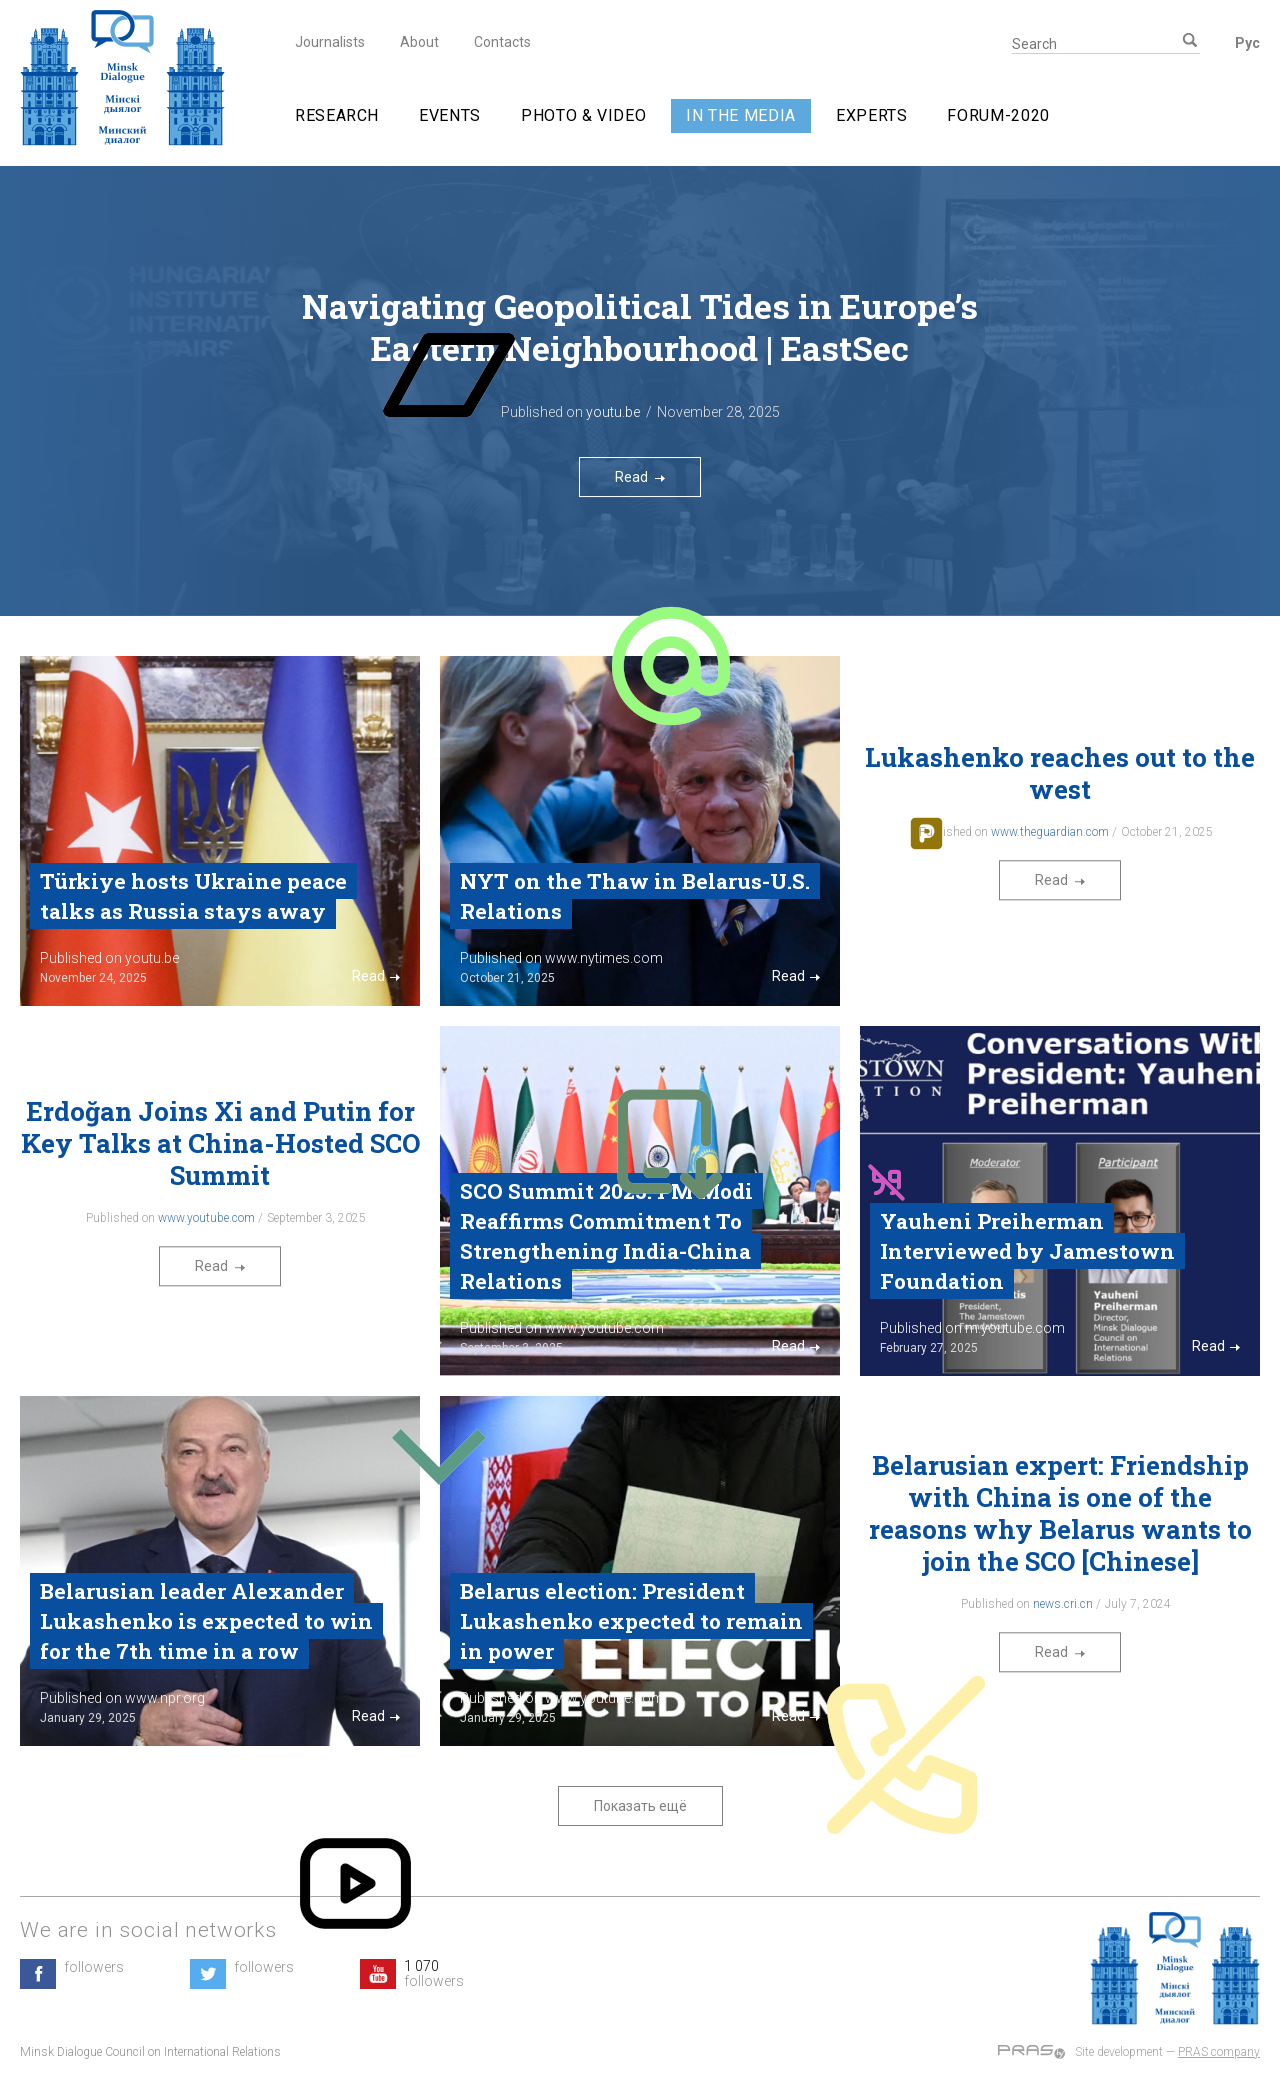 The height and width of the screenshot is (2080, 1280). I want to click on find nearby parking locations, so click(926, 833).